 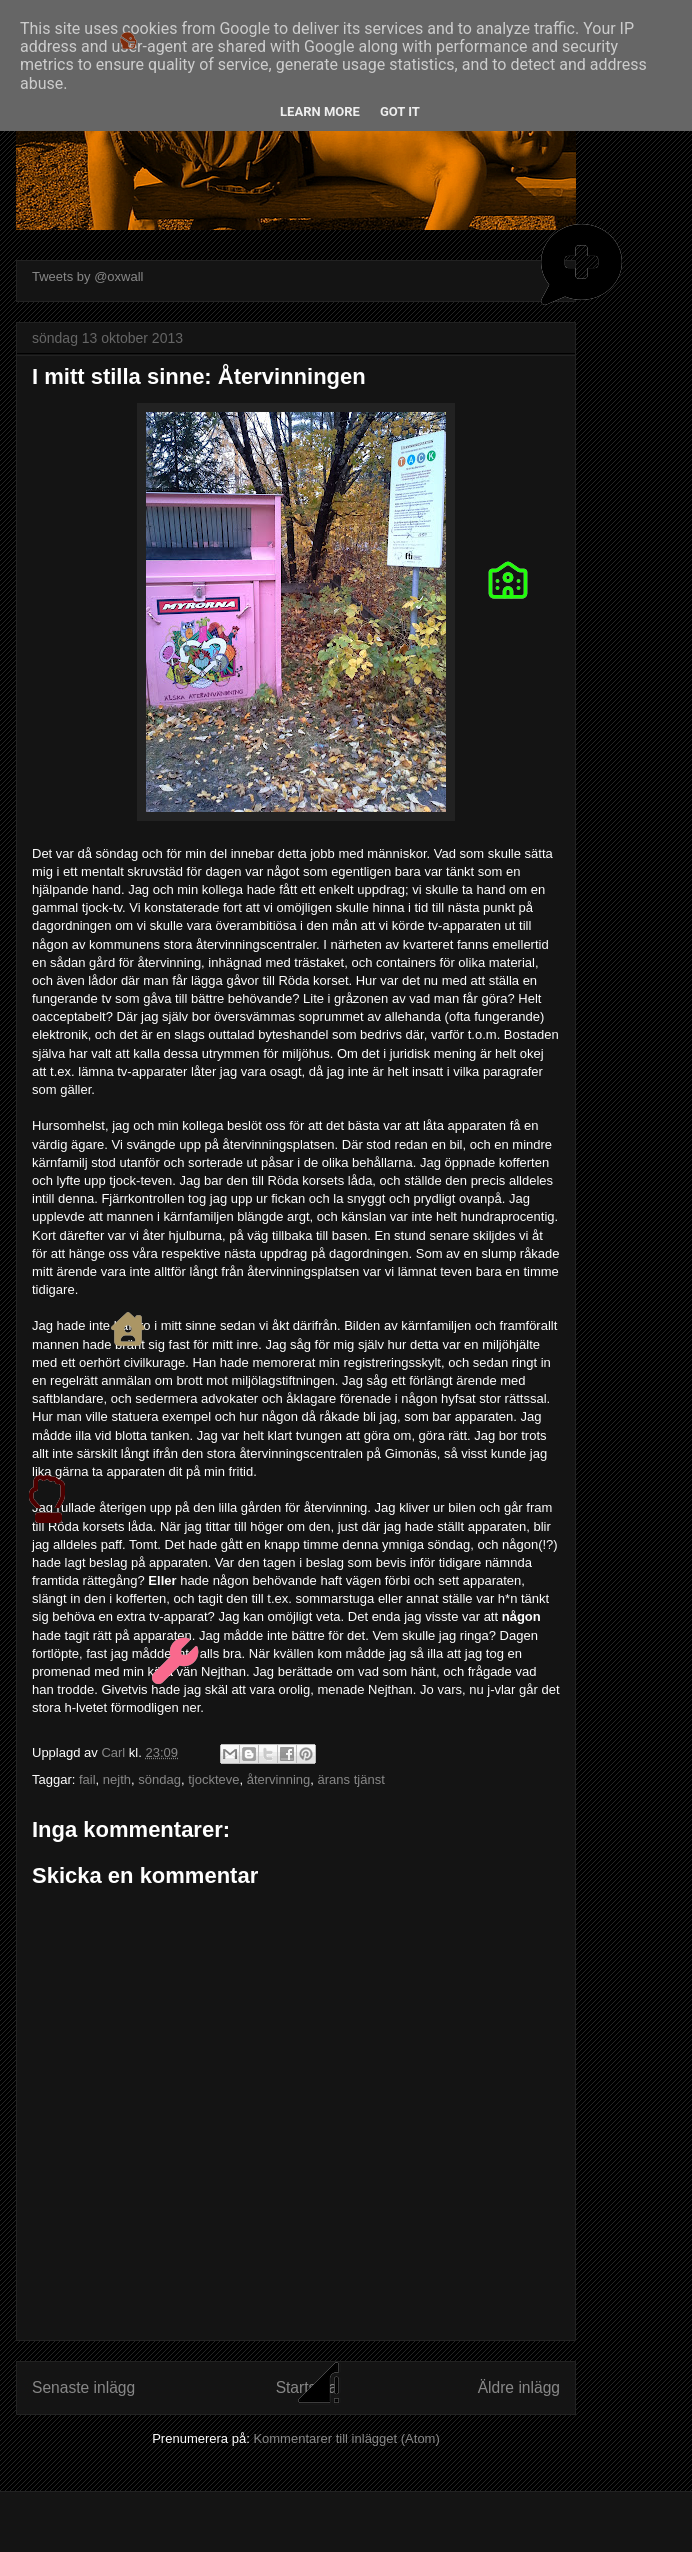 What do you see at coordinates (47, 1499) in the screenshot?
I see `indicate a fist bump or greeting gesture` at bounding box center [47, 1499].